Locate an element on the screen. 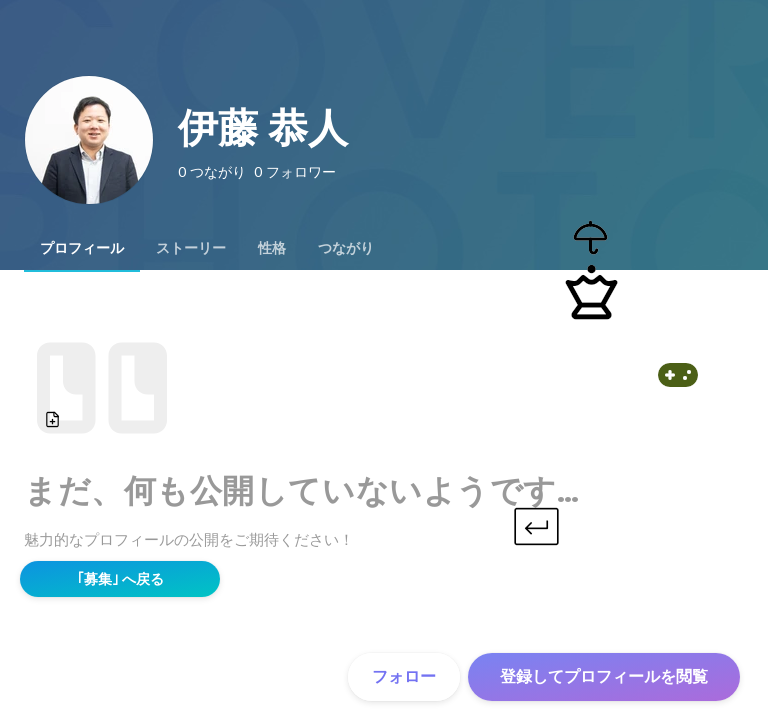  create a new file is located at coordinates (52, 419).